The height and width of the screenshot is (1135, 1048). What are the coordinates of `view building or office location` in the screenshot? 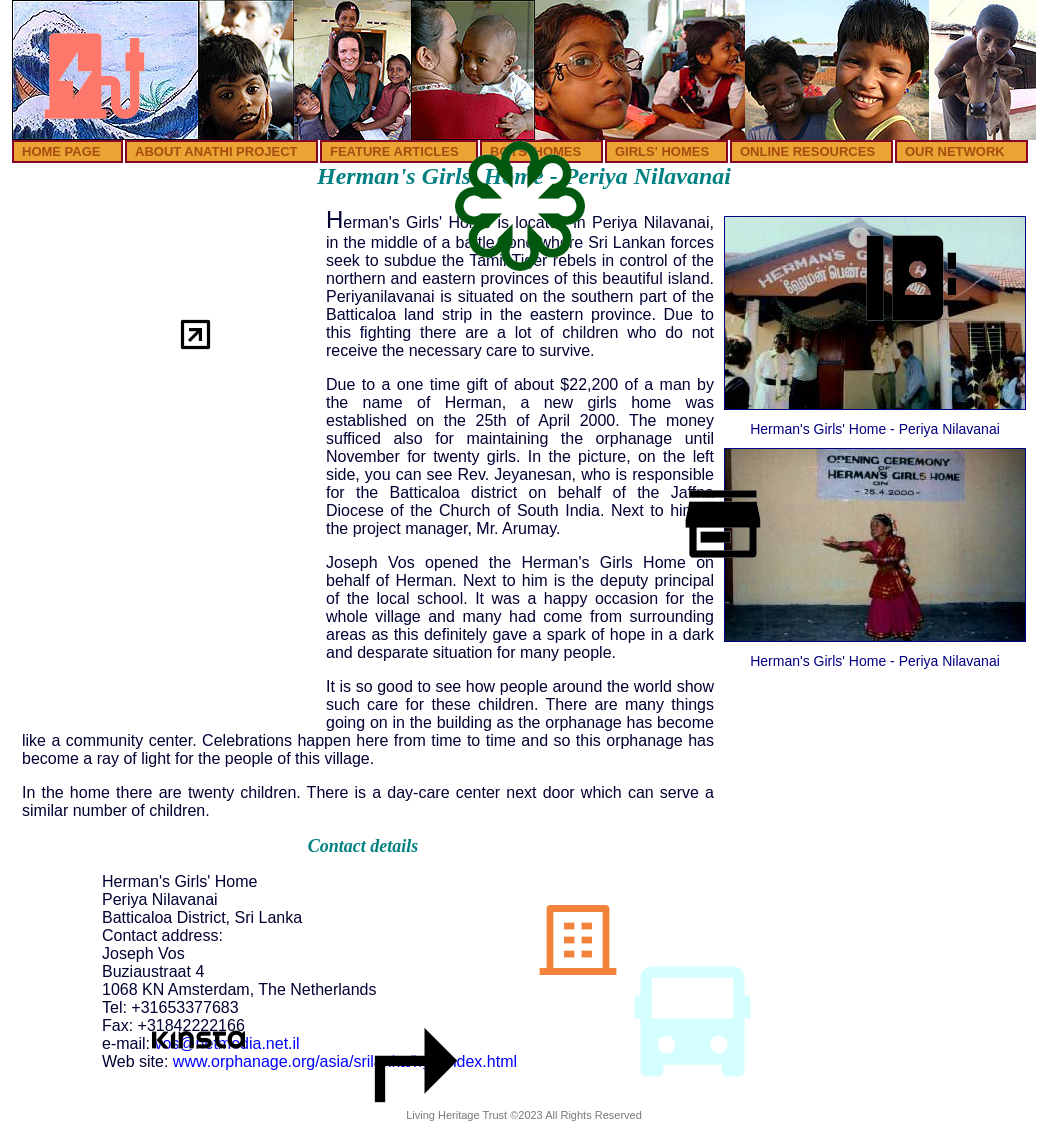 It's located at (578, 940).